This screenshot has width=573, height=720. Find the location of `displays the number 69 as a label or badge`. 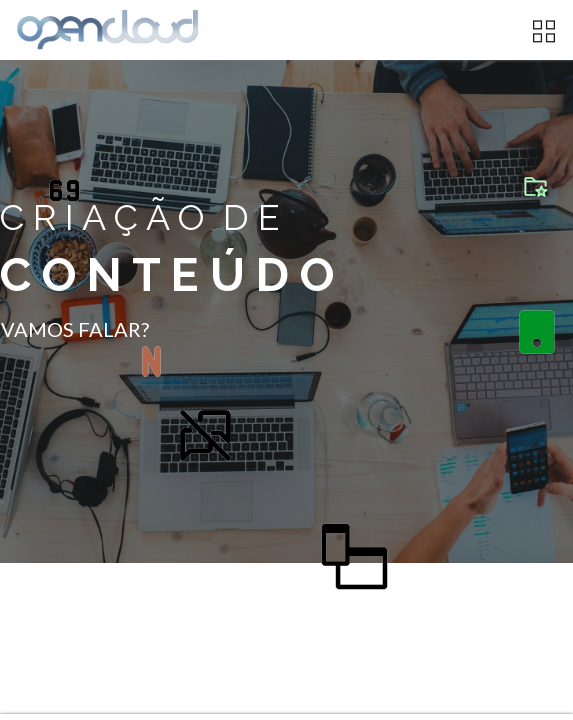

displays the number 69 as a label or badge is located at coordinates (64, 190).